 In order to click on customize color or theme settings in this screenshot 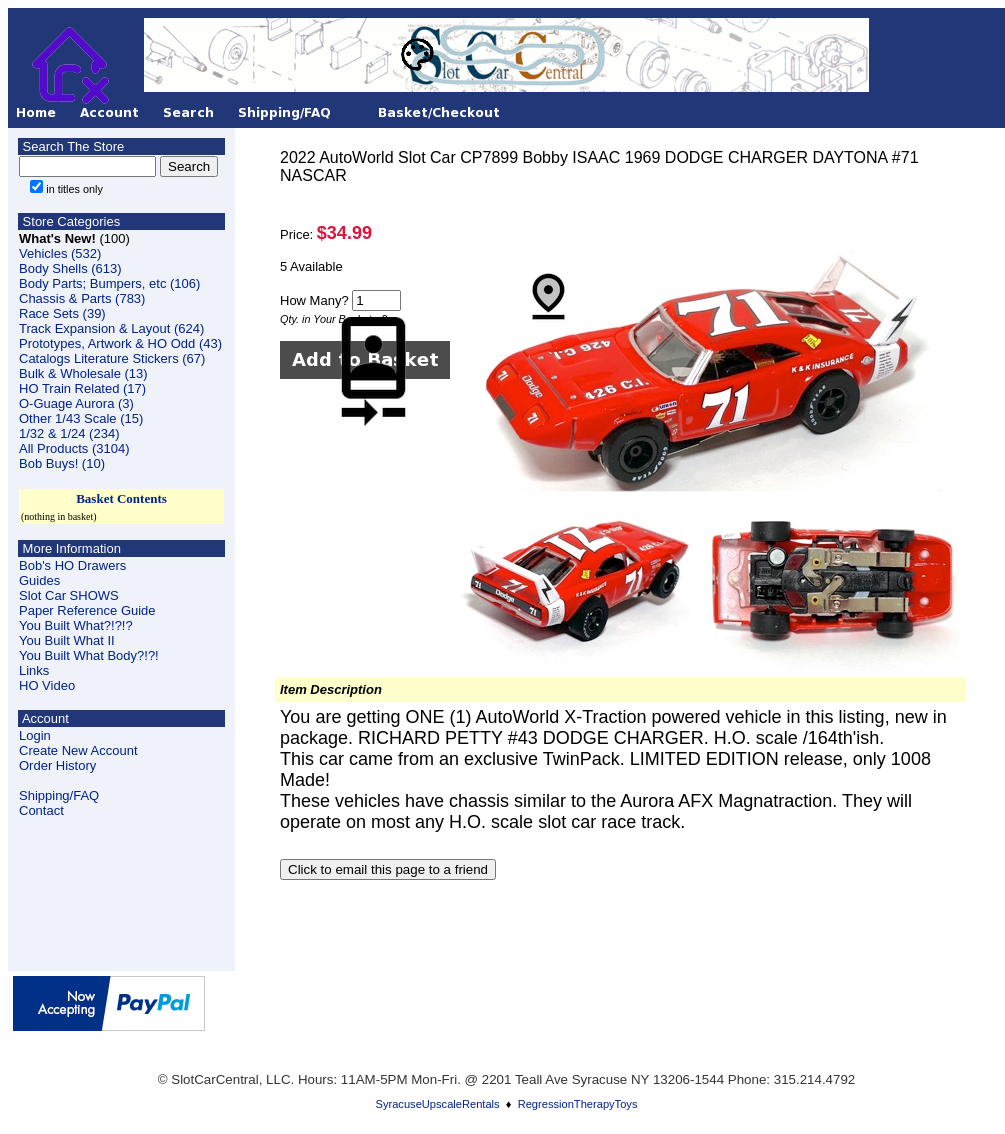, I will do `click(417, 54)`.